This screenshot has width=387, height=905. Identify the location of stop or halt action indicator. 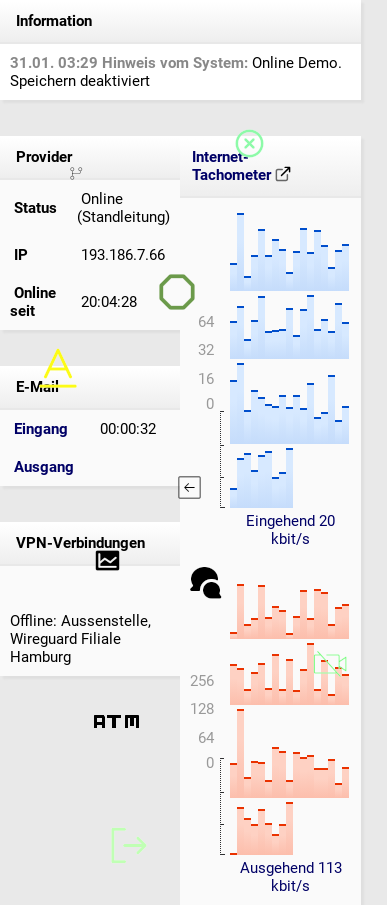
(177, 292).